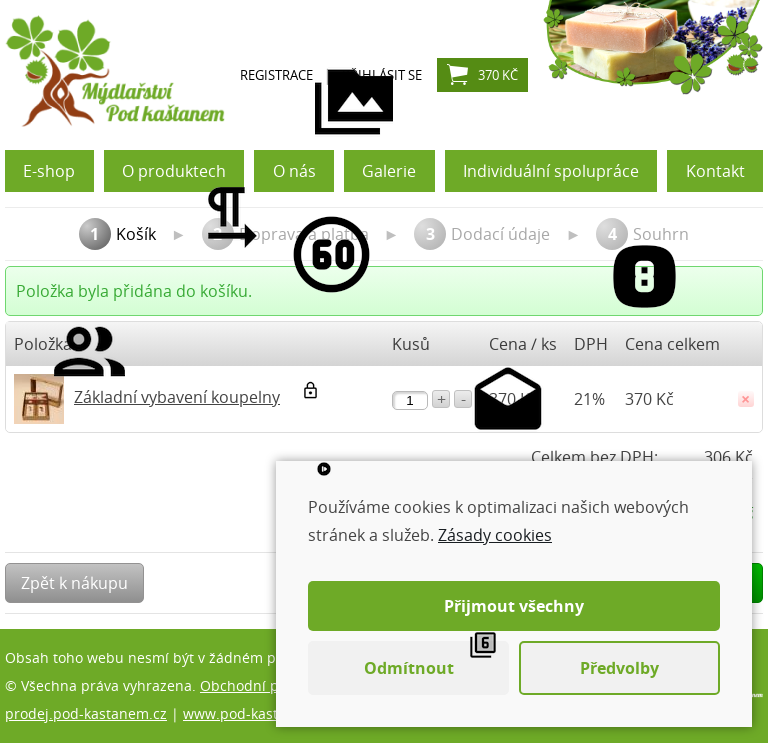 The width and height of the screenshot is (768, 743). I want to click on filter option 6 in a series of image filters, so click(483, 645).